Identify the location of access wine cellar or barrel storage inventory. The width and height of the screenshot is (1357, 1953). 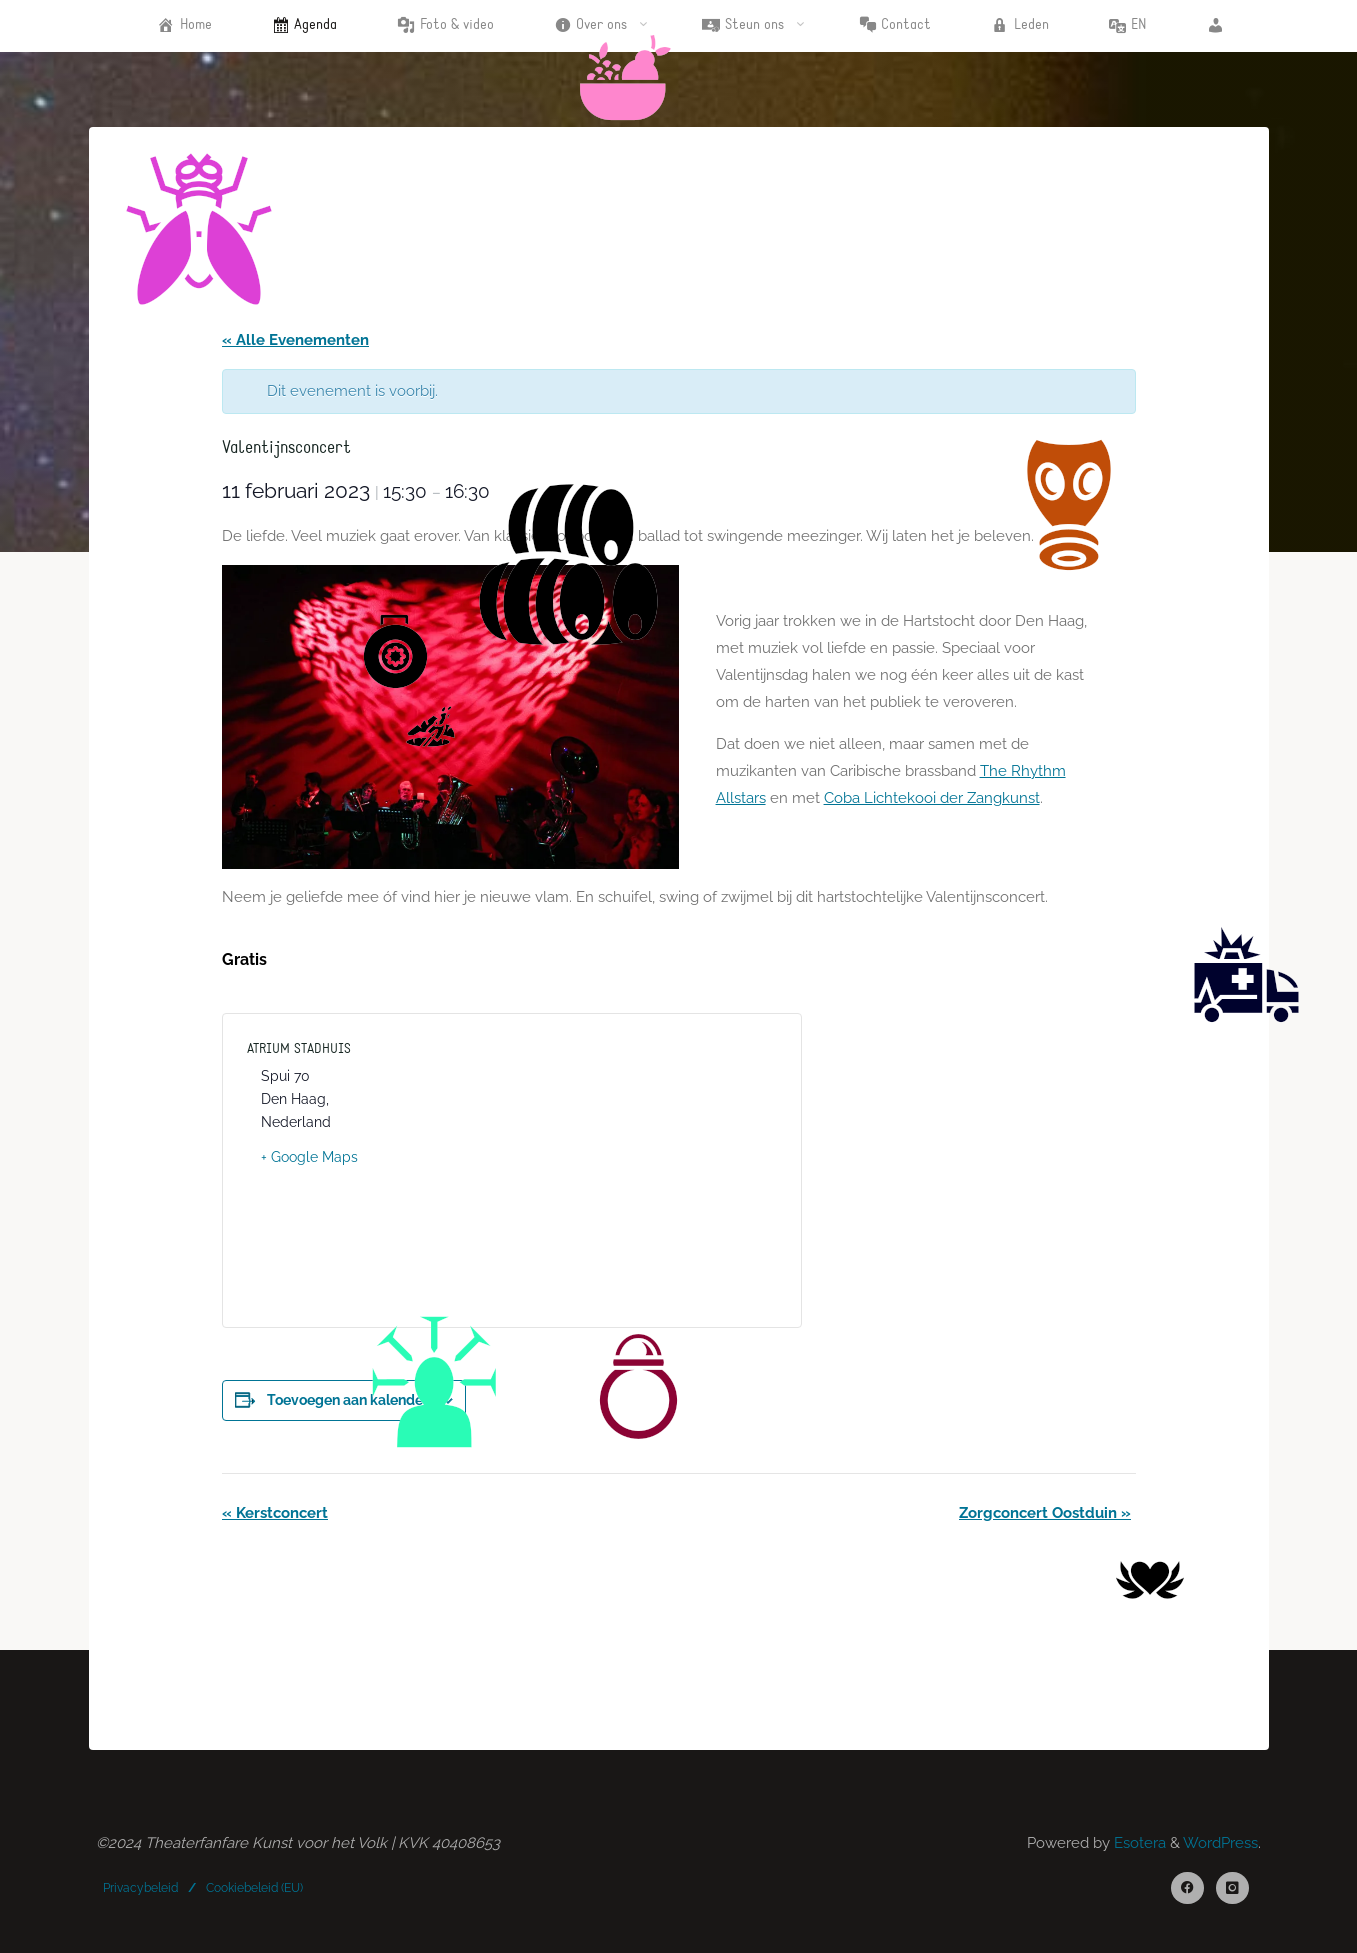
(568, 564).